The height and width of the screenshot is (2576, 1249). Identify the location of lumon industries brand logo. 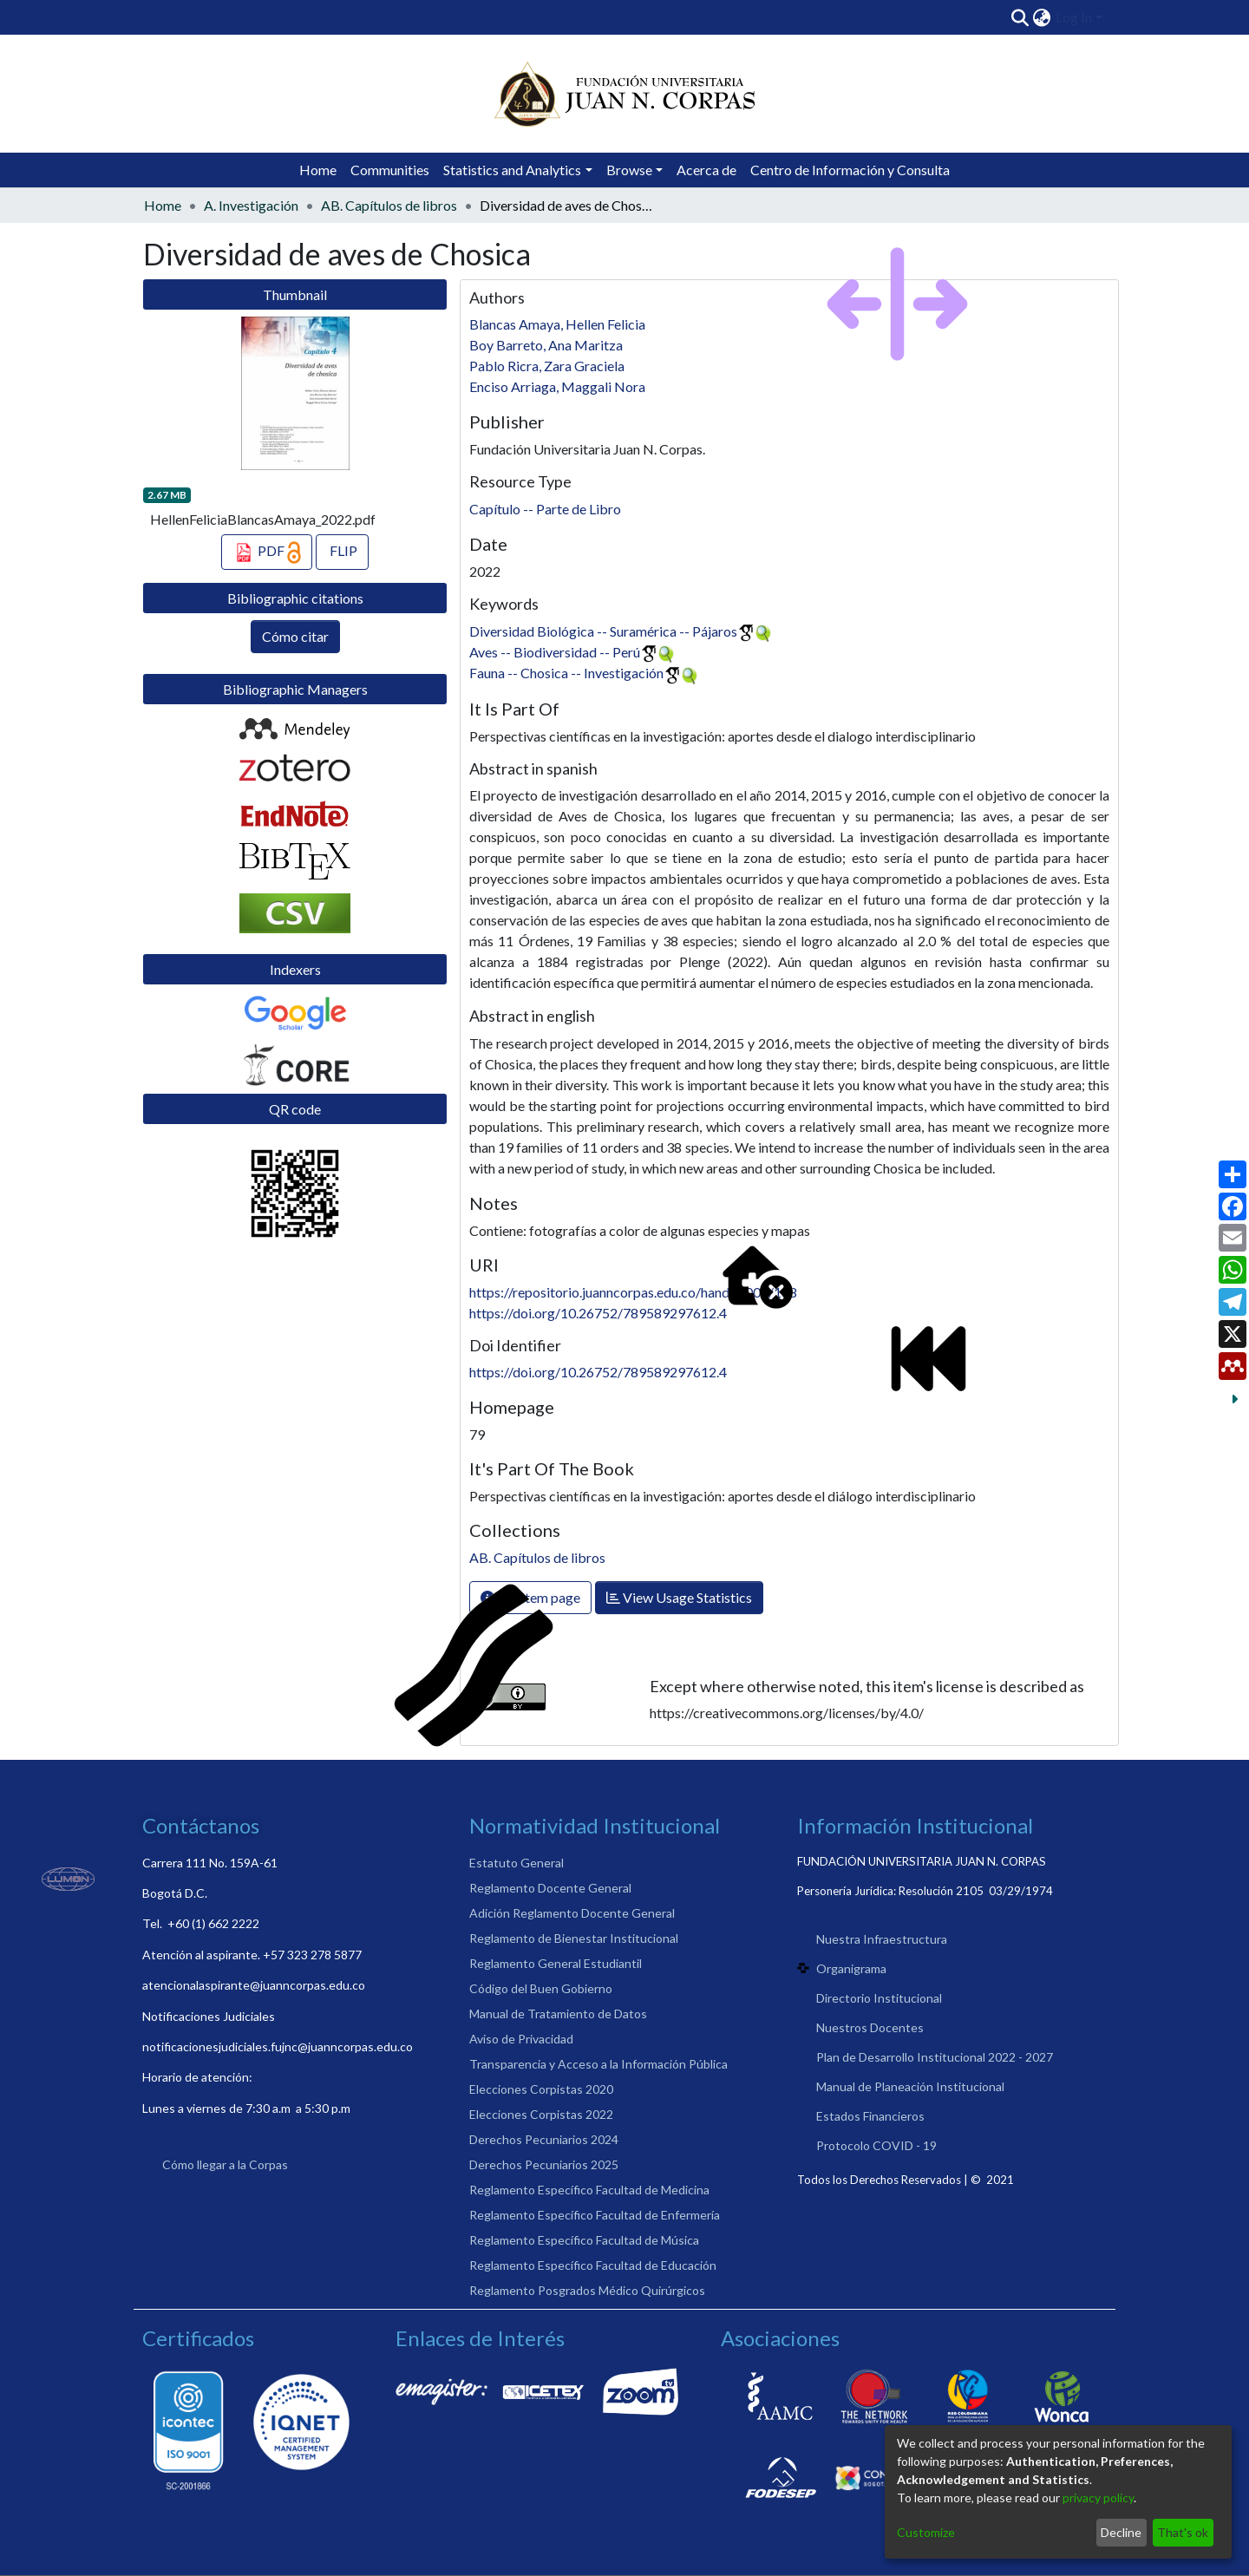
(68, 1879).